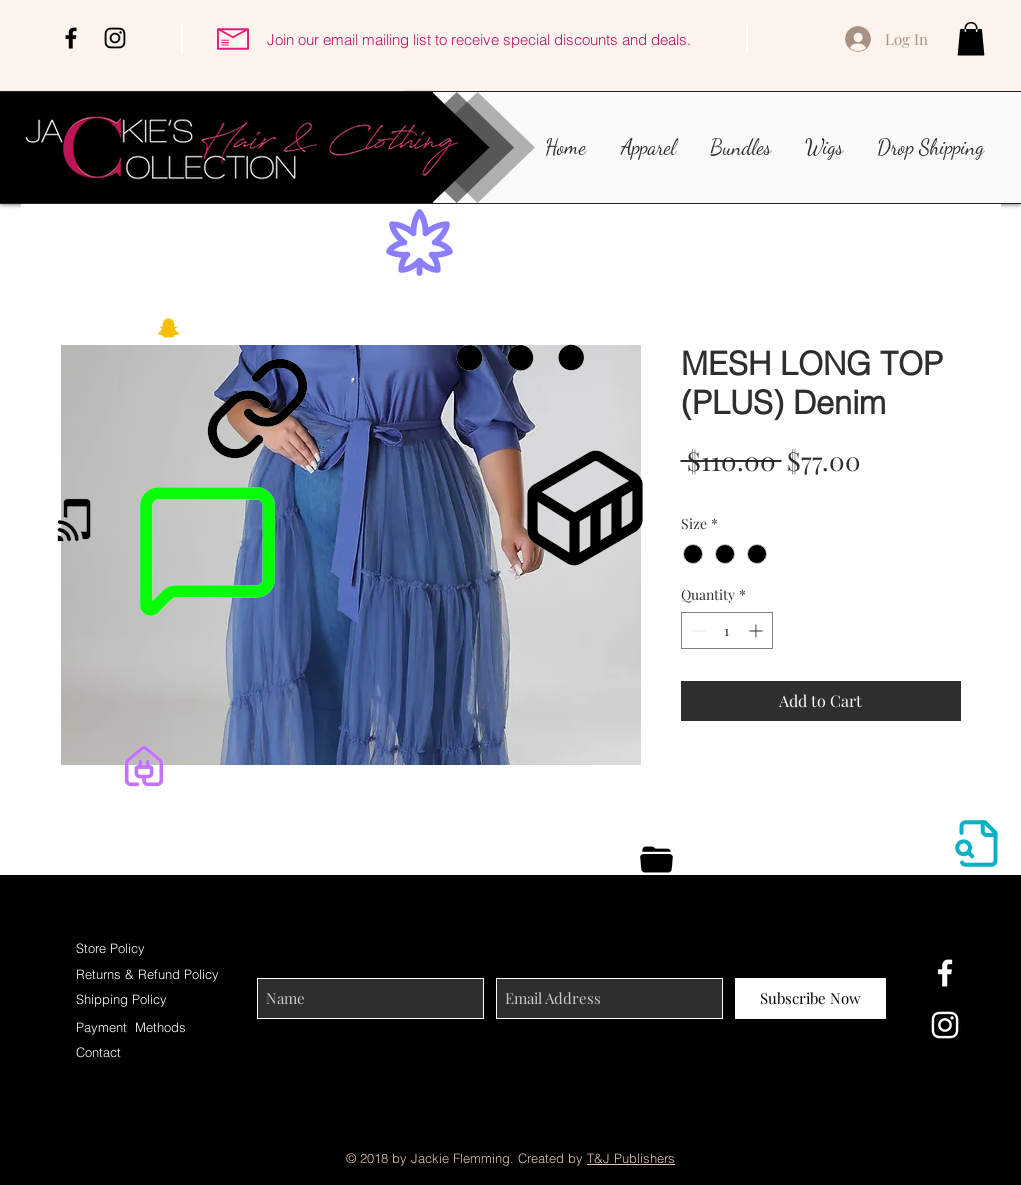 This screenshot has width=1021, height=1185. I want to click on tap to connect device wirelessly, so click(77, 520).